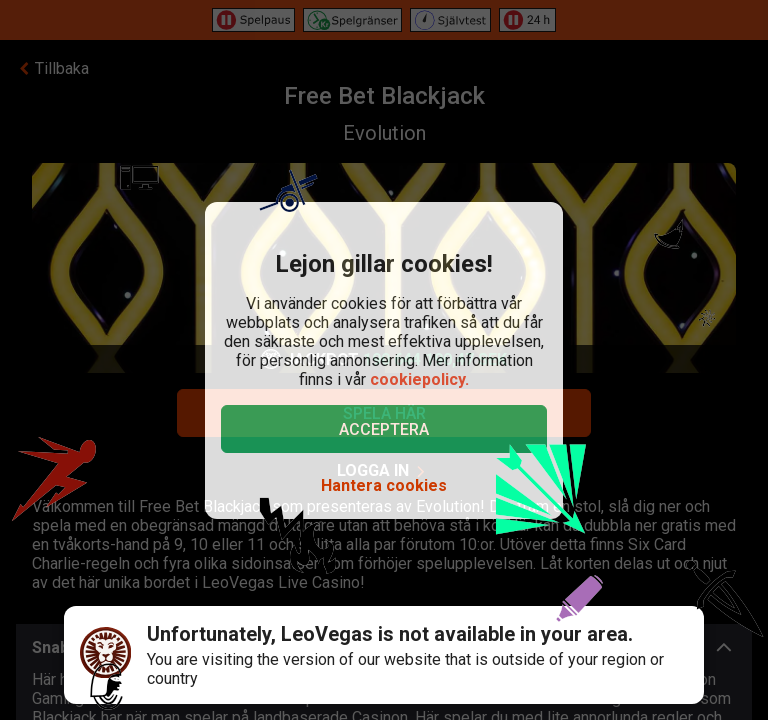 This screenshot has width=768, height=720. I want to click on decorative flourish or ornamental design element, so click(707, 318).